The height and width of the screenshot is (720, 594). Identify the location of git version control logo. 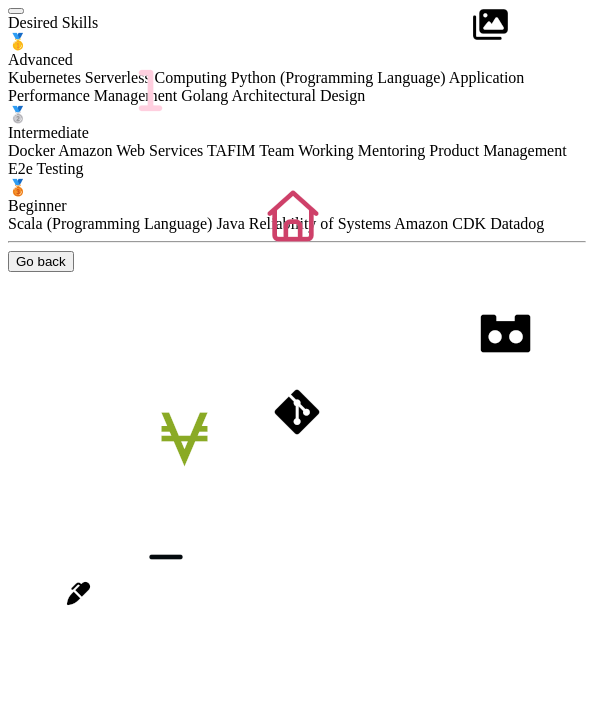
(297, 412).